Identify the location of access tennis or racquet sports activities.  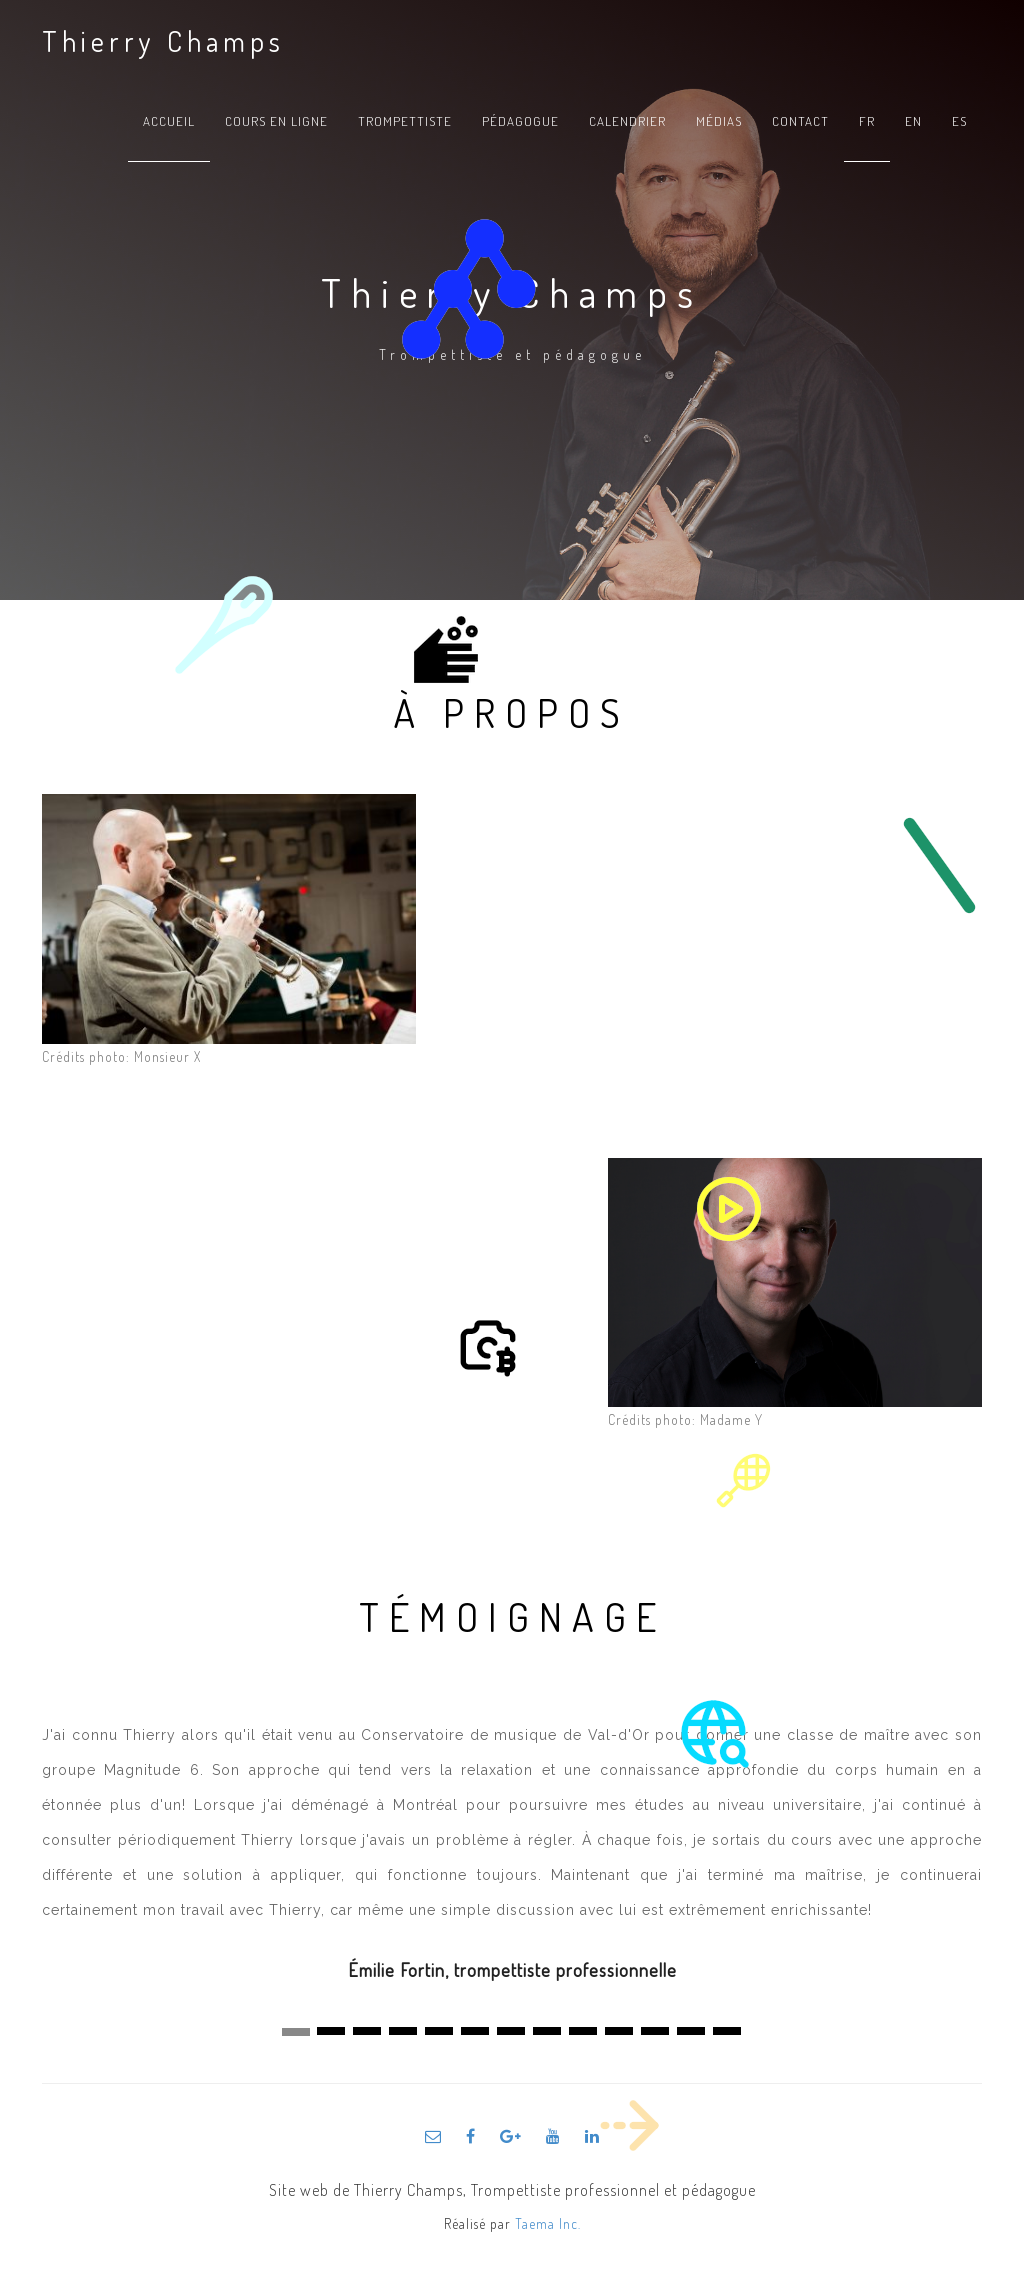
(742, 1481).